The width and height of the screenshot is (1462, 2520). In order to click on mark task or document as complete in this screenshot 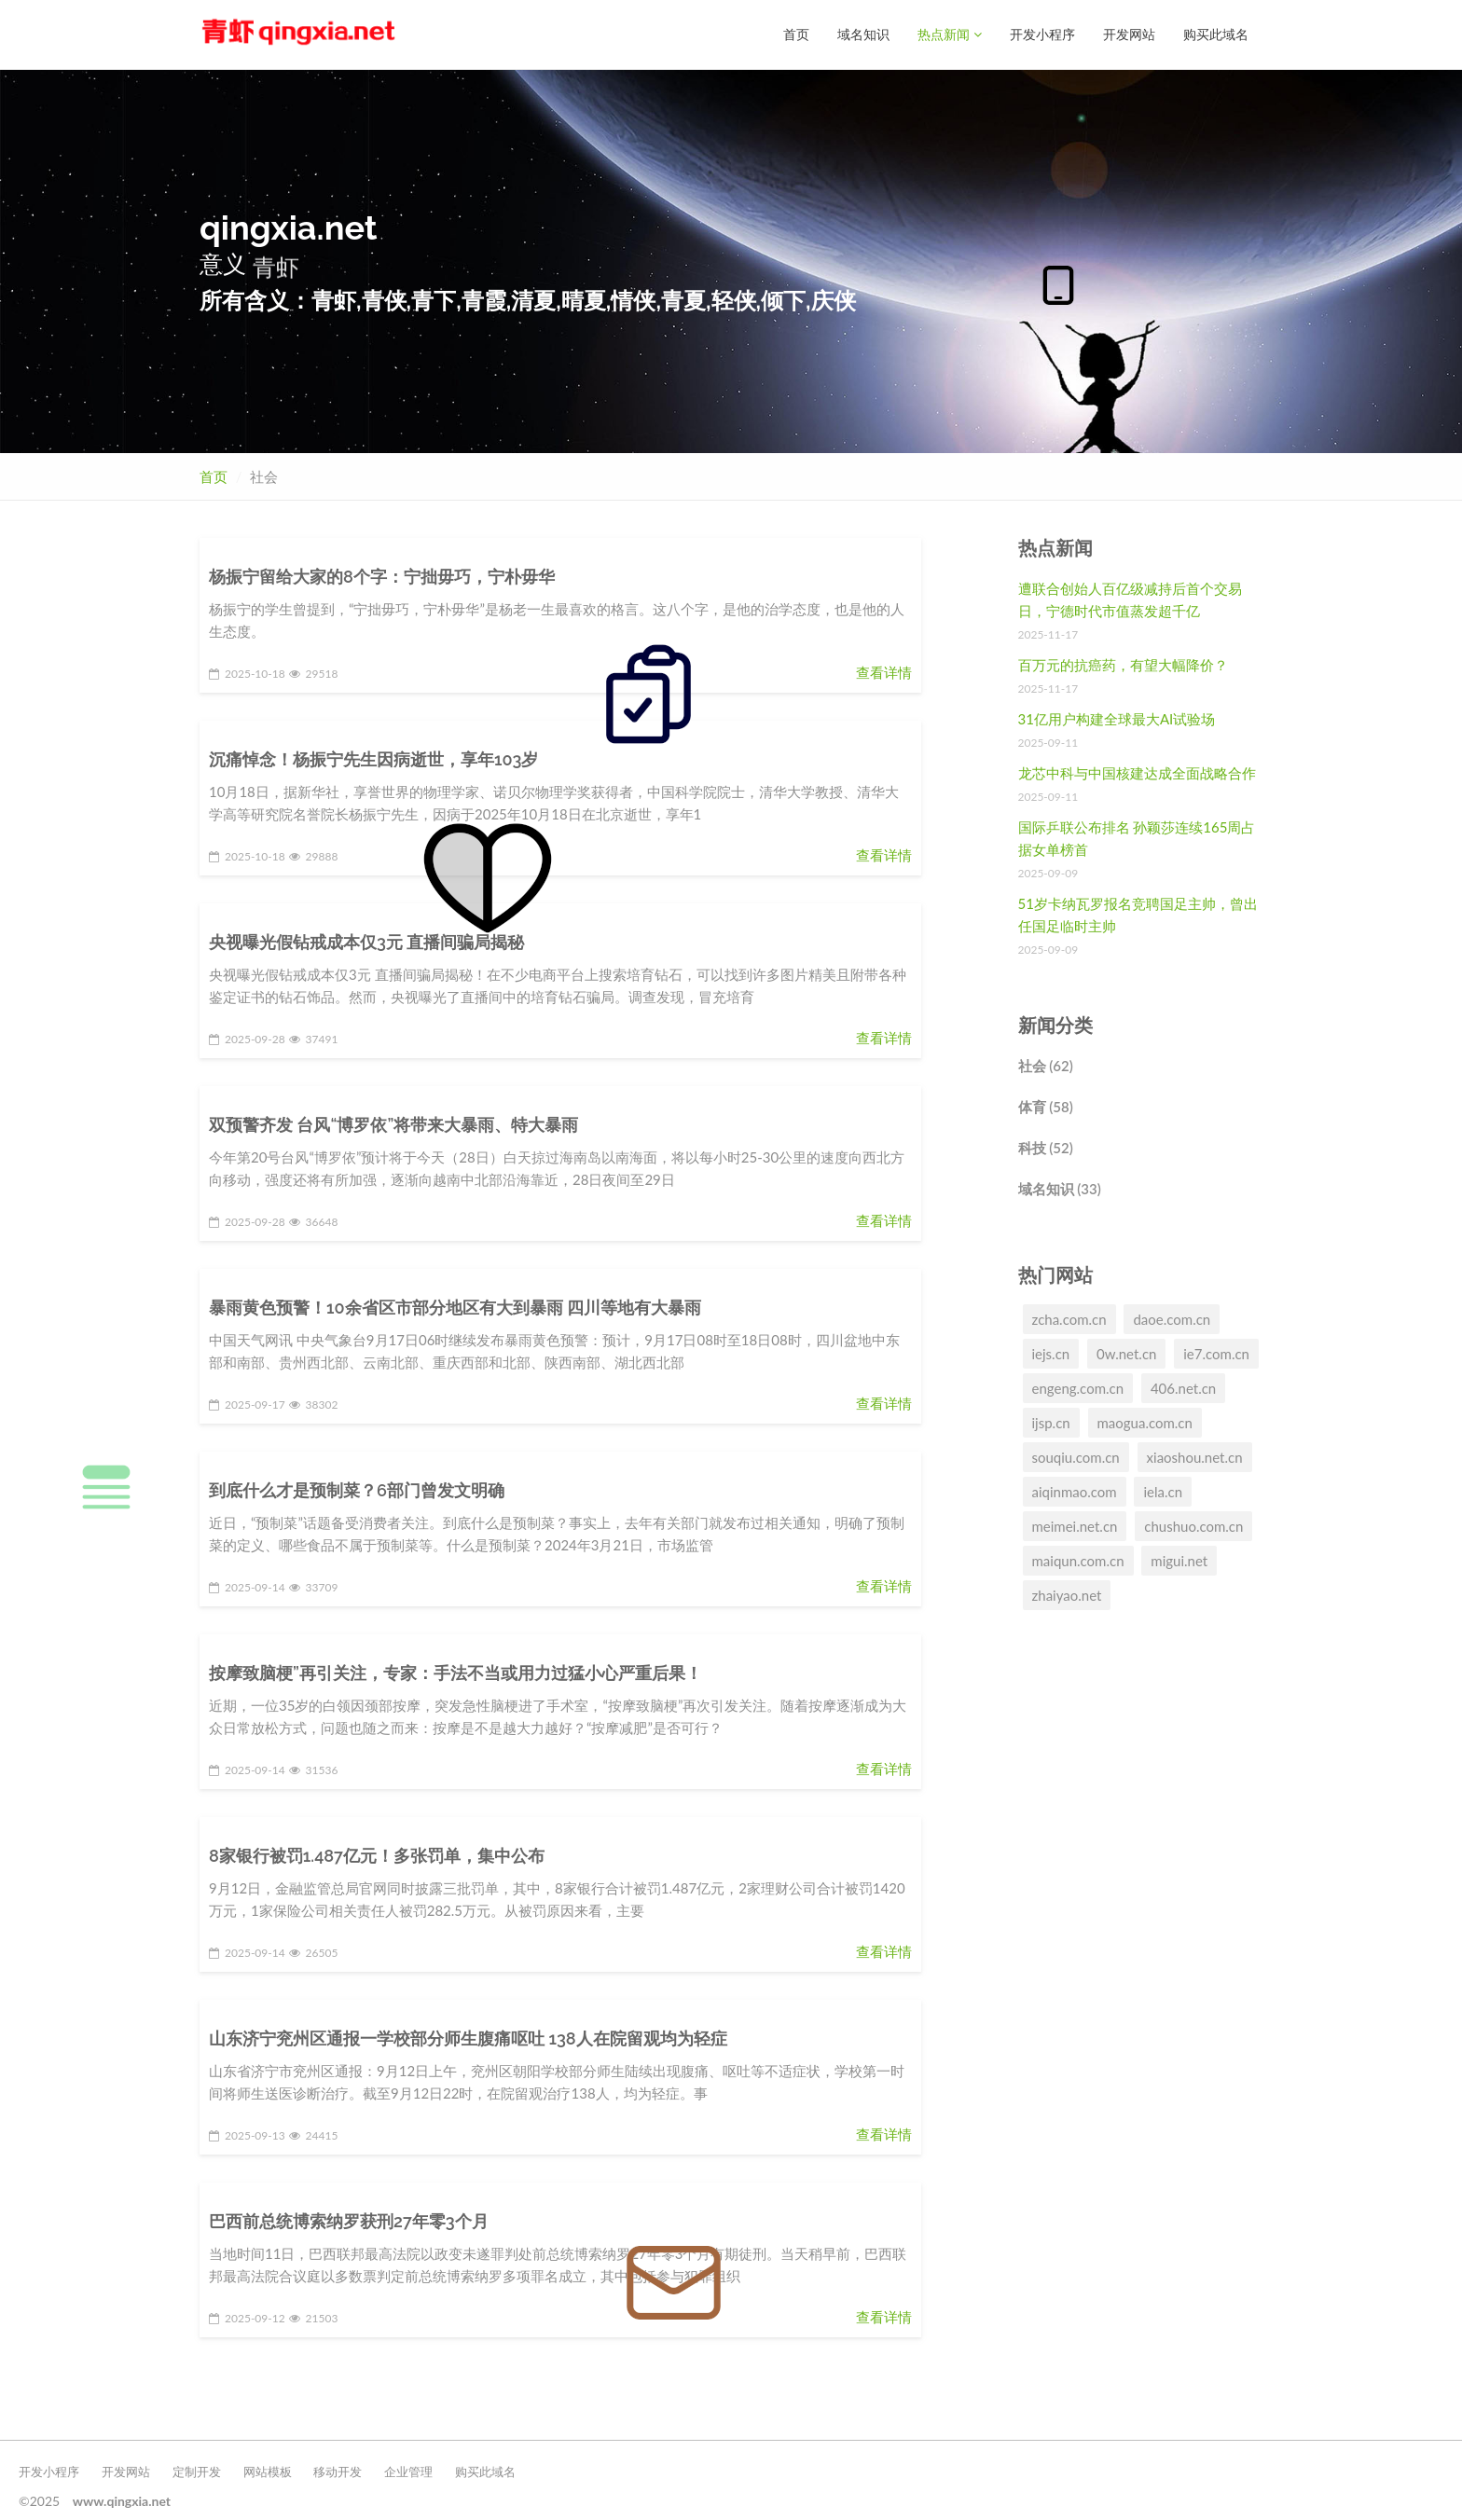, I will do `click(648, 694)`.